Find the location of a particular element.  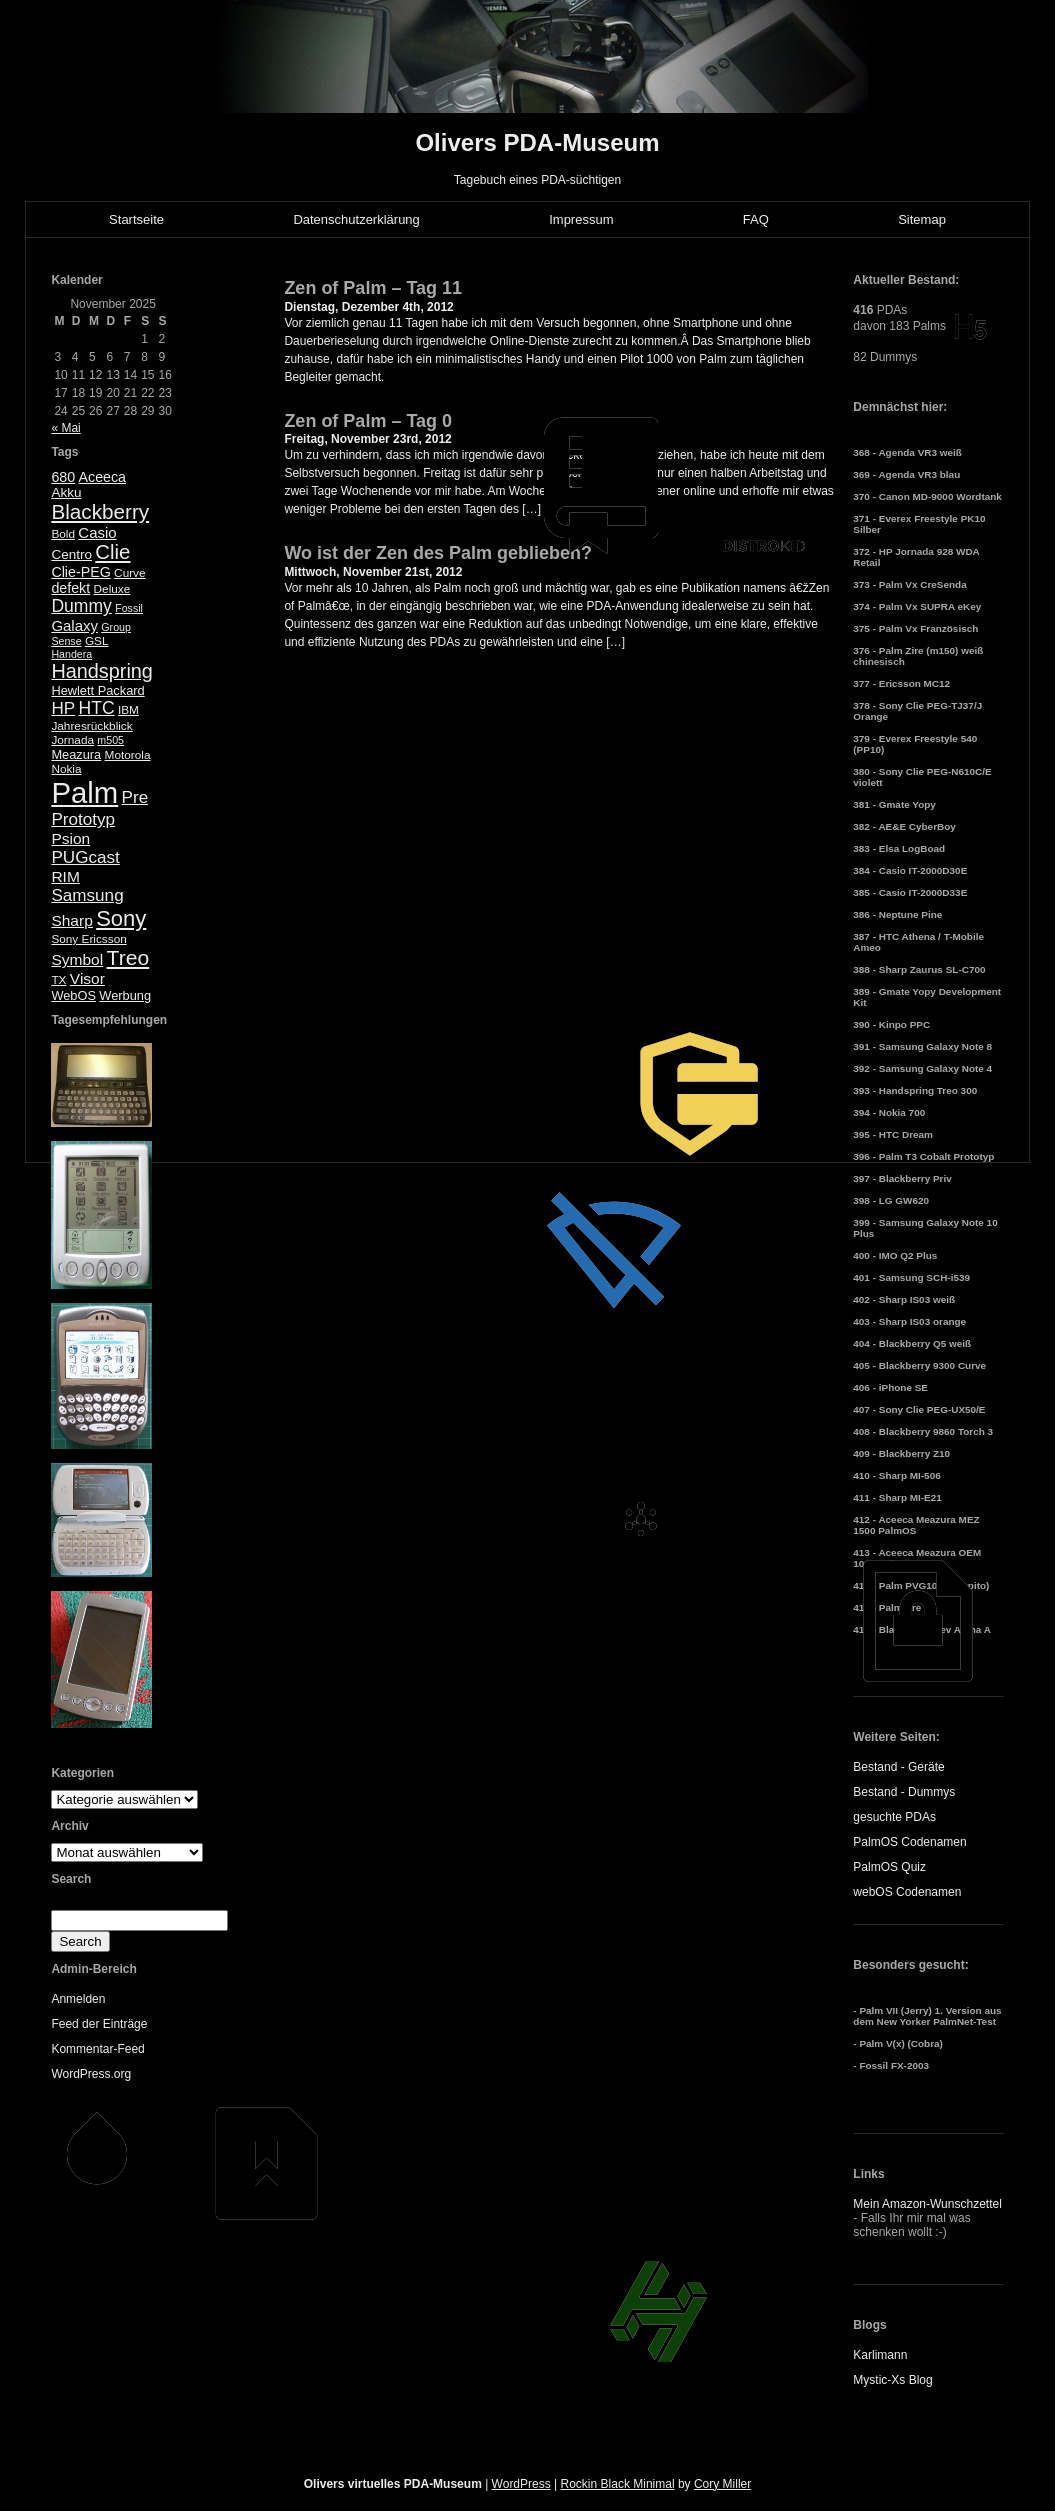

google cloud pub/sub service logo is located at coordinates (641, 1519).